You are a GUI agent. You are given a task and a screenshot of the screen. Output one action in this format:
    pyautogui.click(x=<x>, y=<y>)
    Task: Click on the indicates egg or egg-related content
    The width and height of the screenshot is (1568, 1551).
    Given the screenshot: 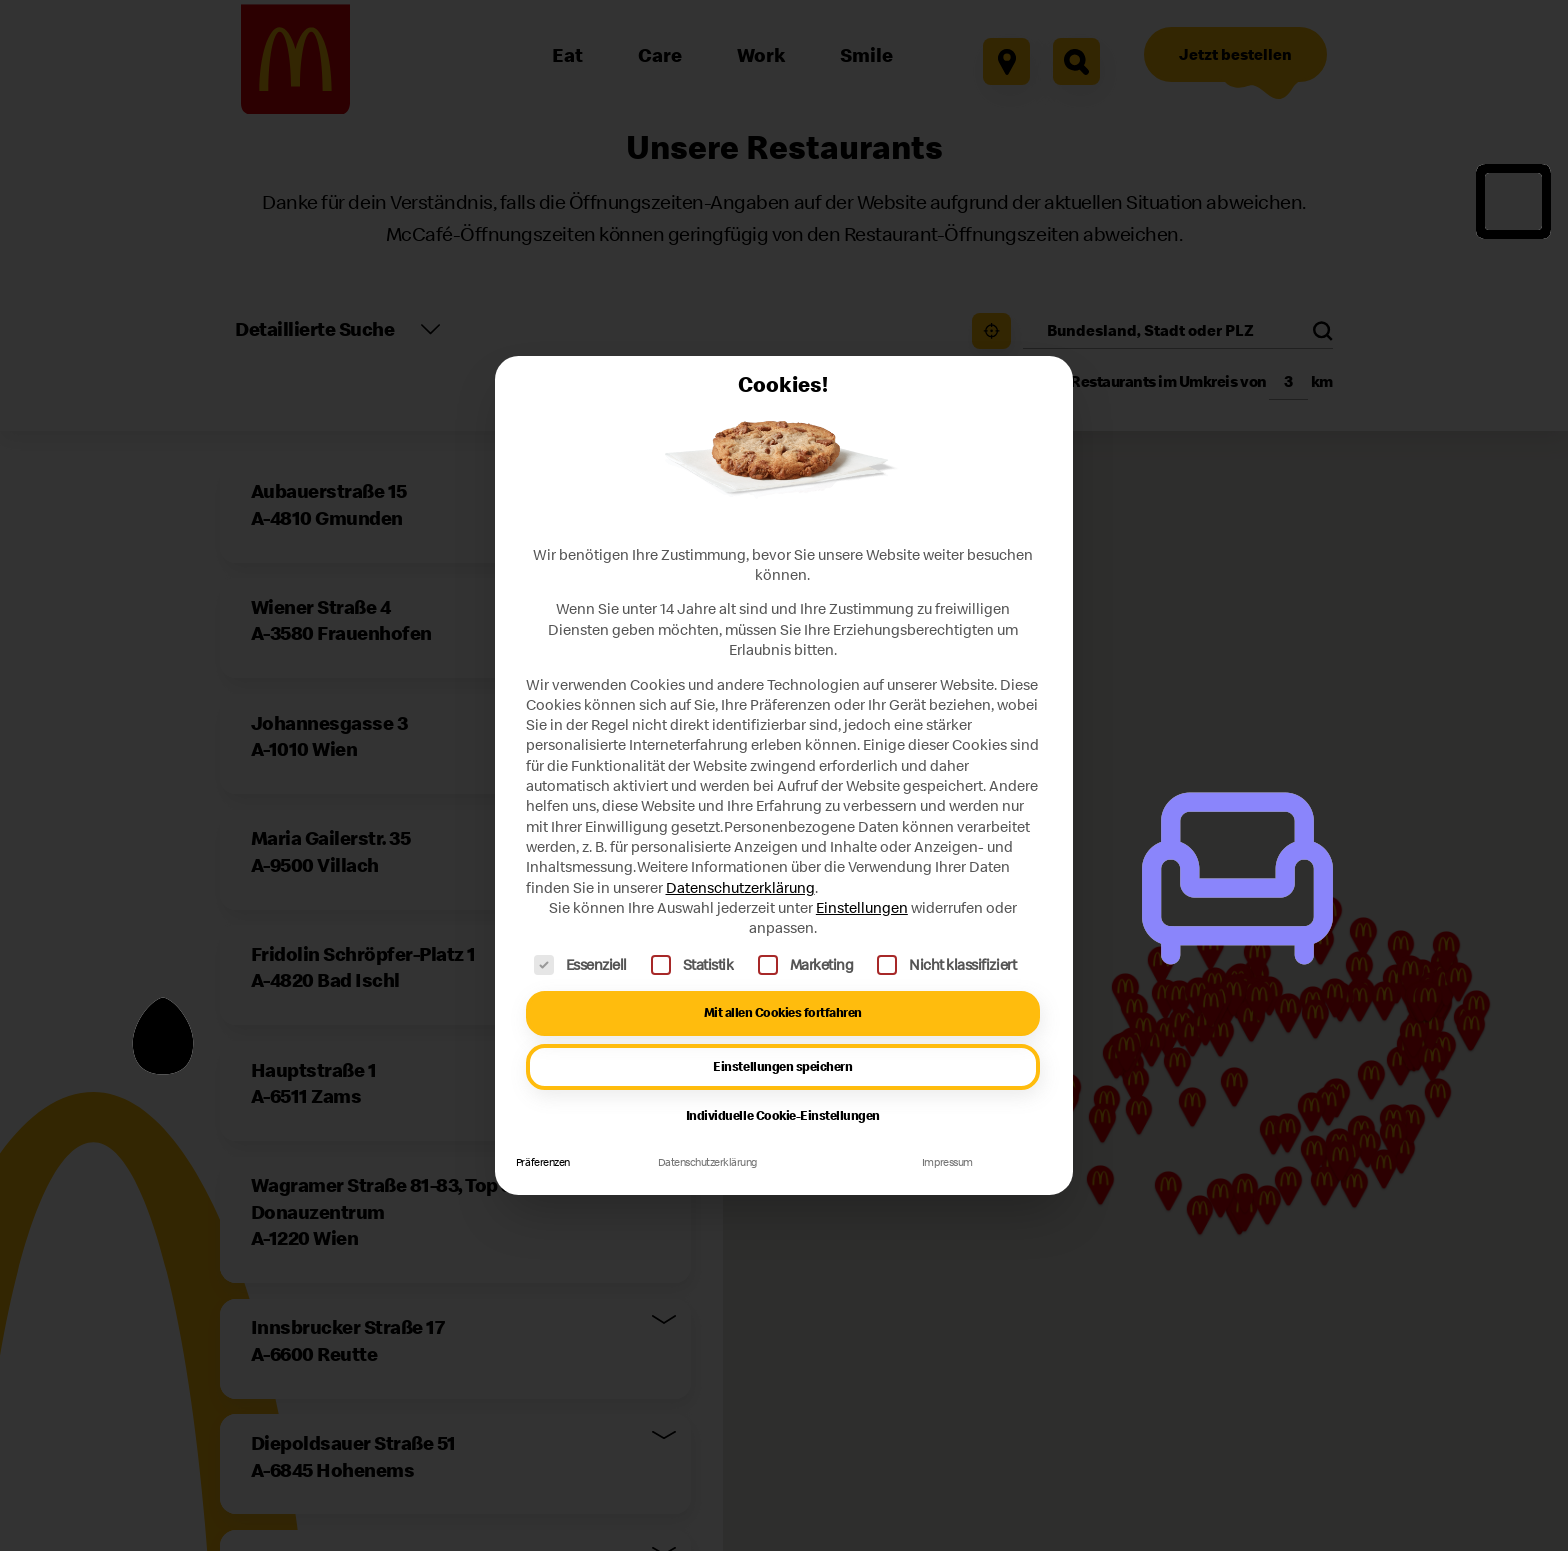 What is the action you would take?
    pyautogui.click(x=163, y=1036)
    